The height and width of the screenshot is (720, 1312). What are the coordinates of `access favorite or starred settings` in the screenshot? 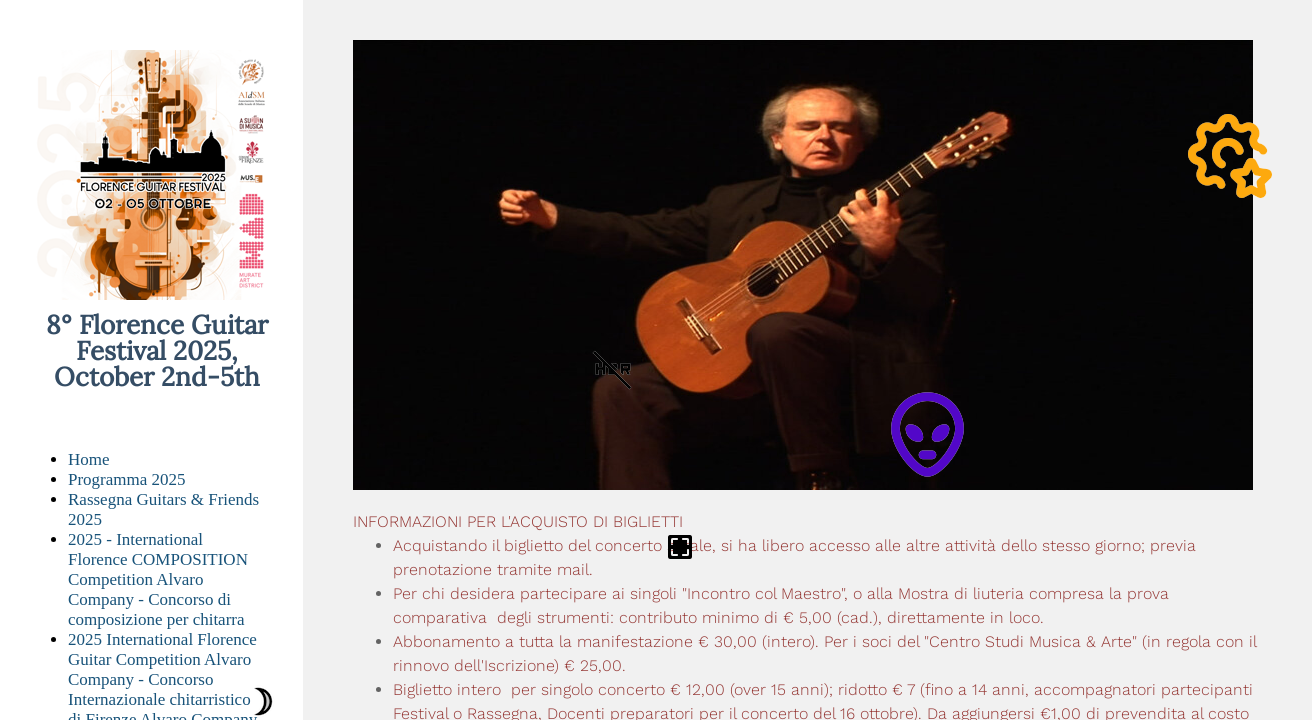 It's located at (1228, 154).